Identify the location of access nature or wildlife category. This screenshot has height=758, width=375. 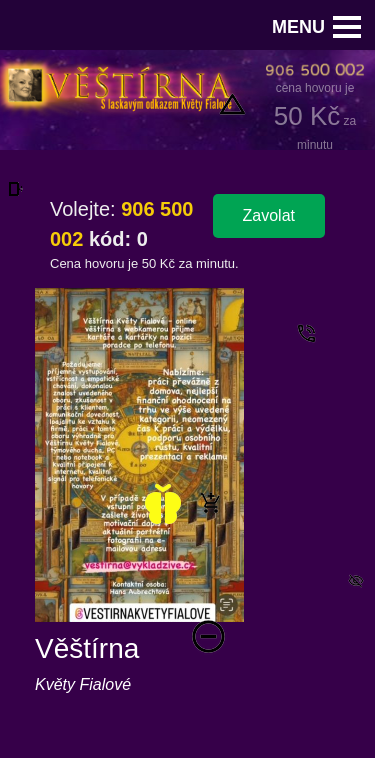
(163, 504).